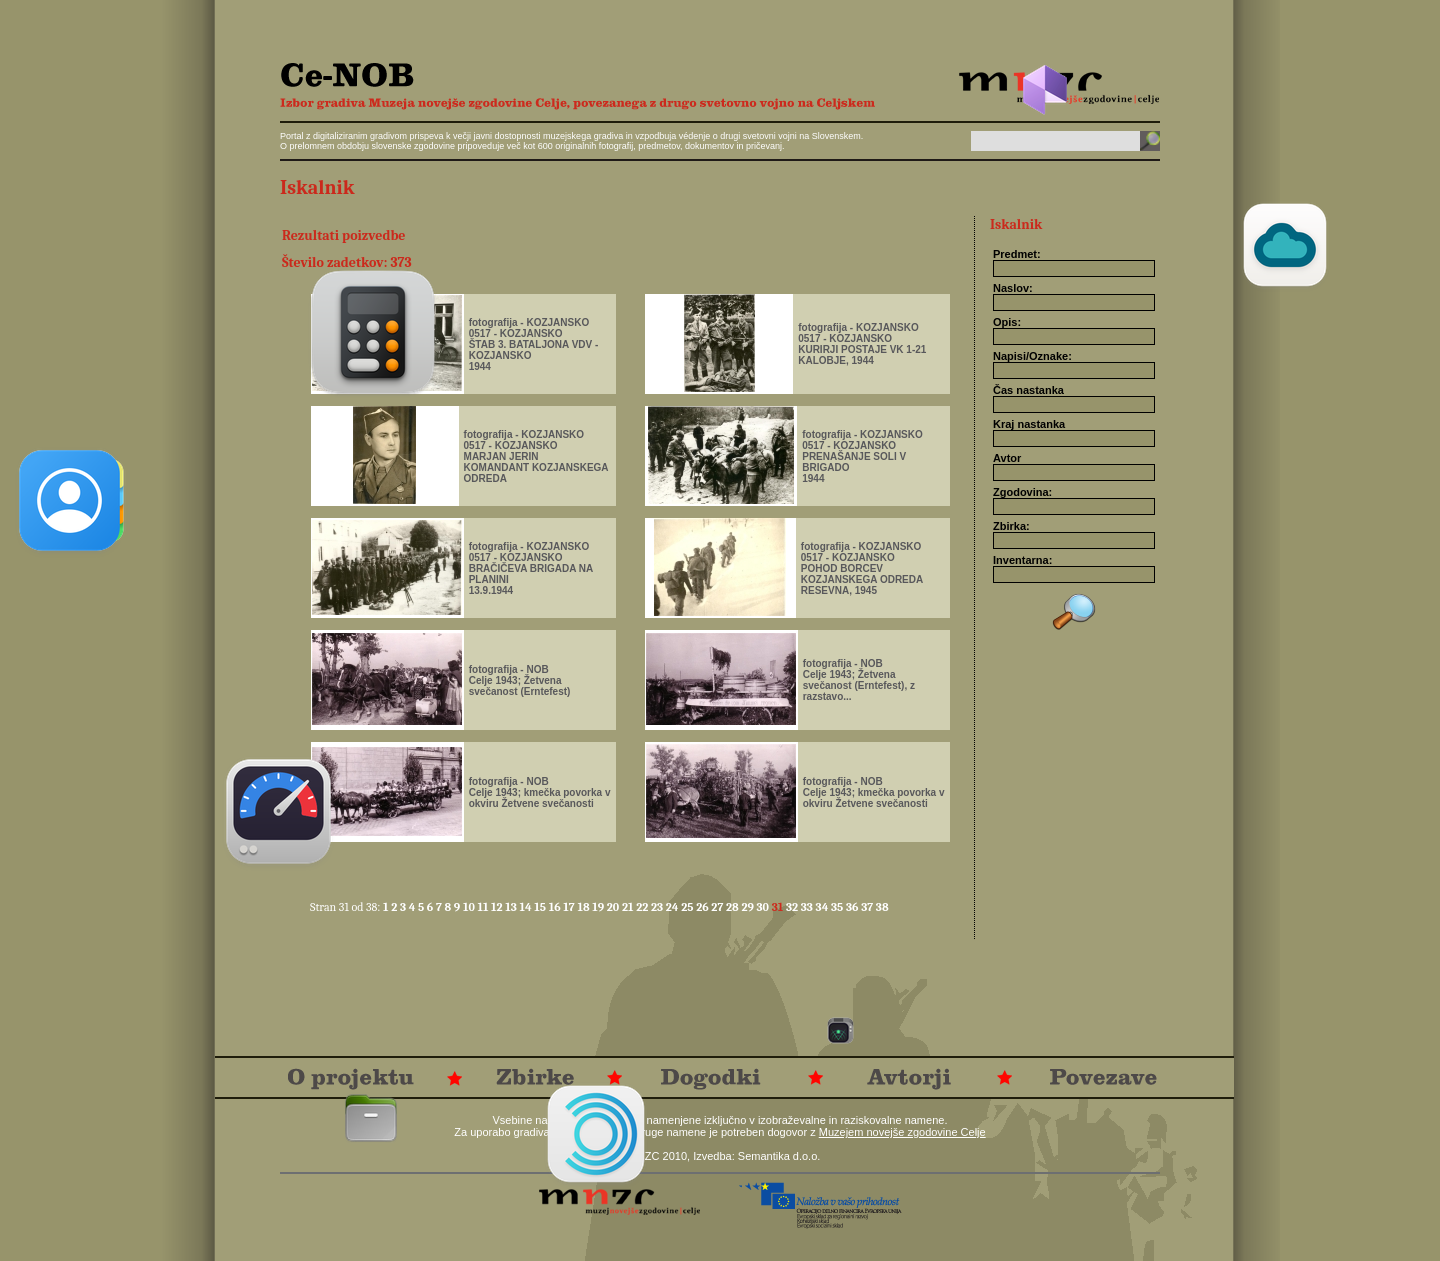 The image size is (1440, 1261). I want to click on open alvr virtual reality streaming app, so click(596, 1134).